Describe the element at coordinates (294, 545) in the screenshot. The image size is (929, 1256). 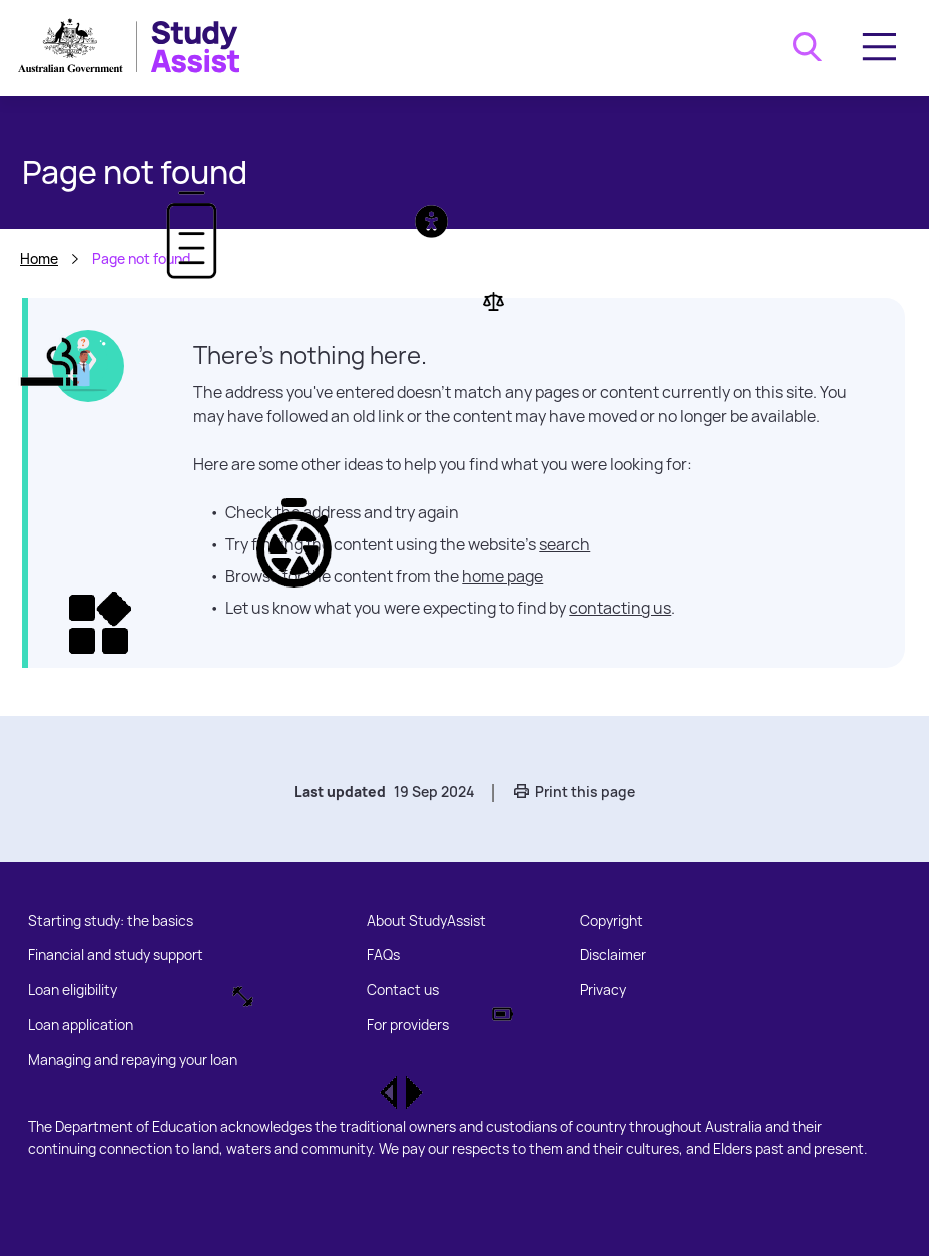
I see `adjust camera shutter speed settings` at that location.